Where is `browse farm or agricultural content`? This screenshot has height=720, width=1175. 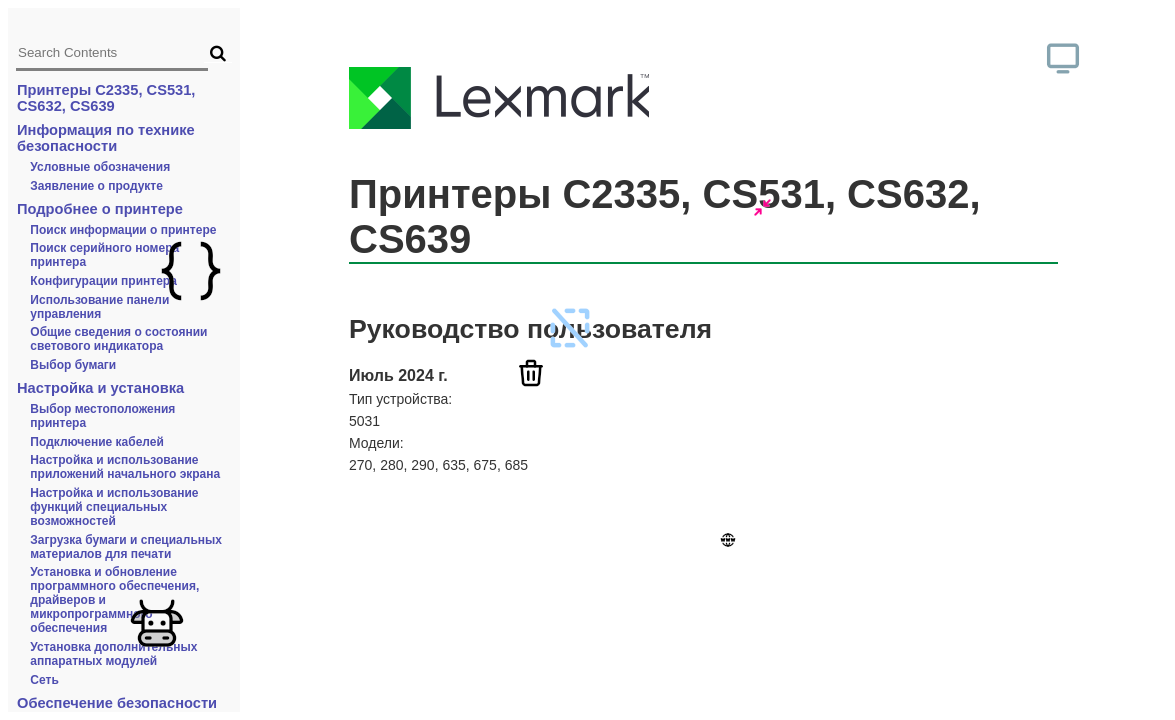
browse farm or agricultural content is located at coordinates (157, 624).